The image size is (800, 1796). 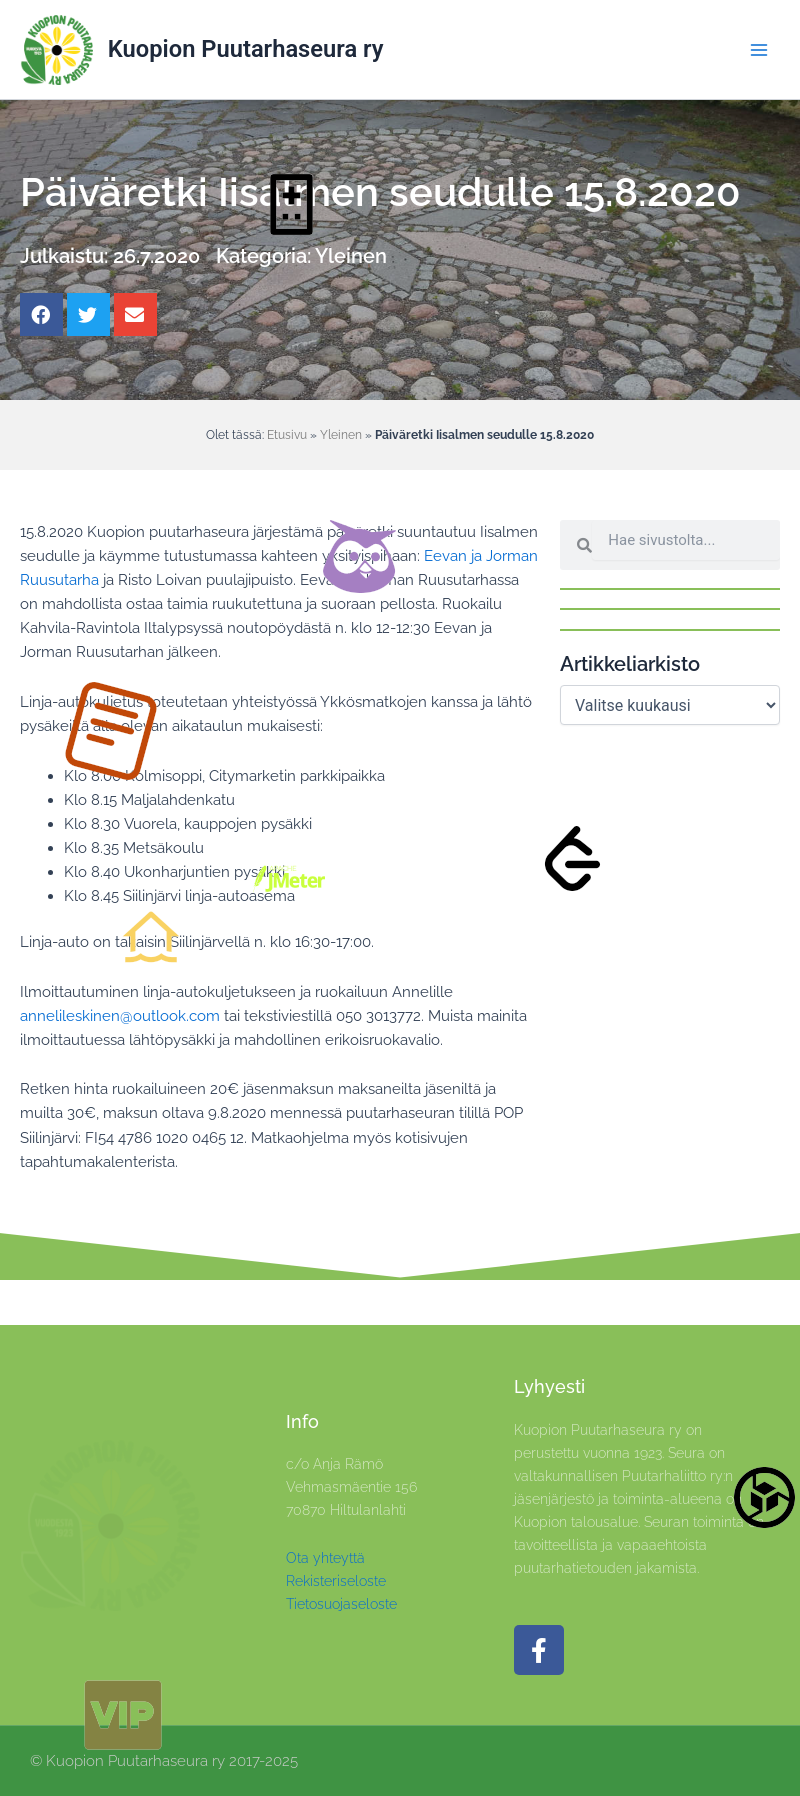 What do you see at coordinates (359, 556) in the screenshot?
I see `open hootsuite social media management app` at bounding box center [359, 556].